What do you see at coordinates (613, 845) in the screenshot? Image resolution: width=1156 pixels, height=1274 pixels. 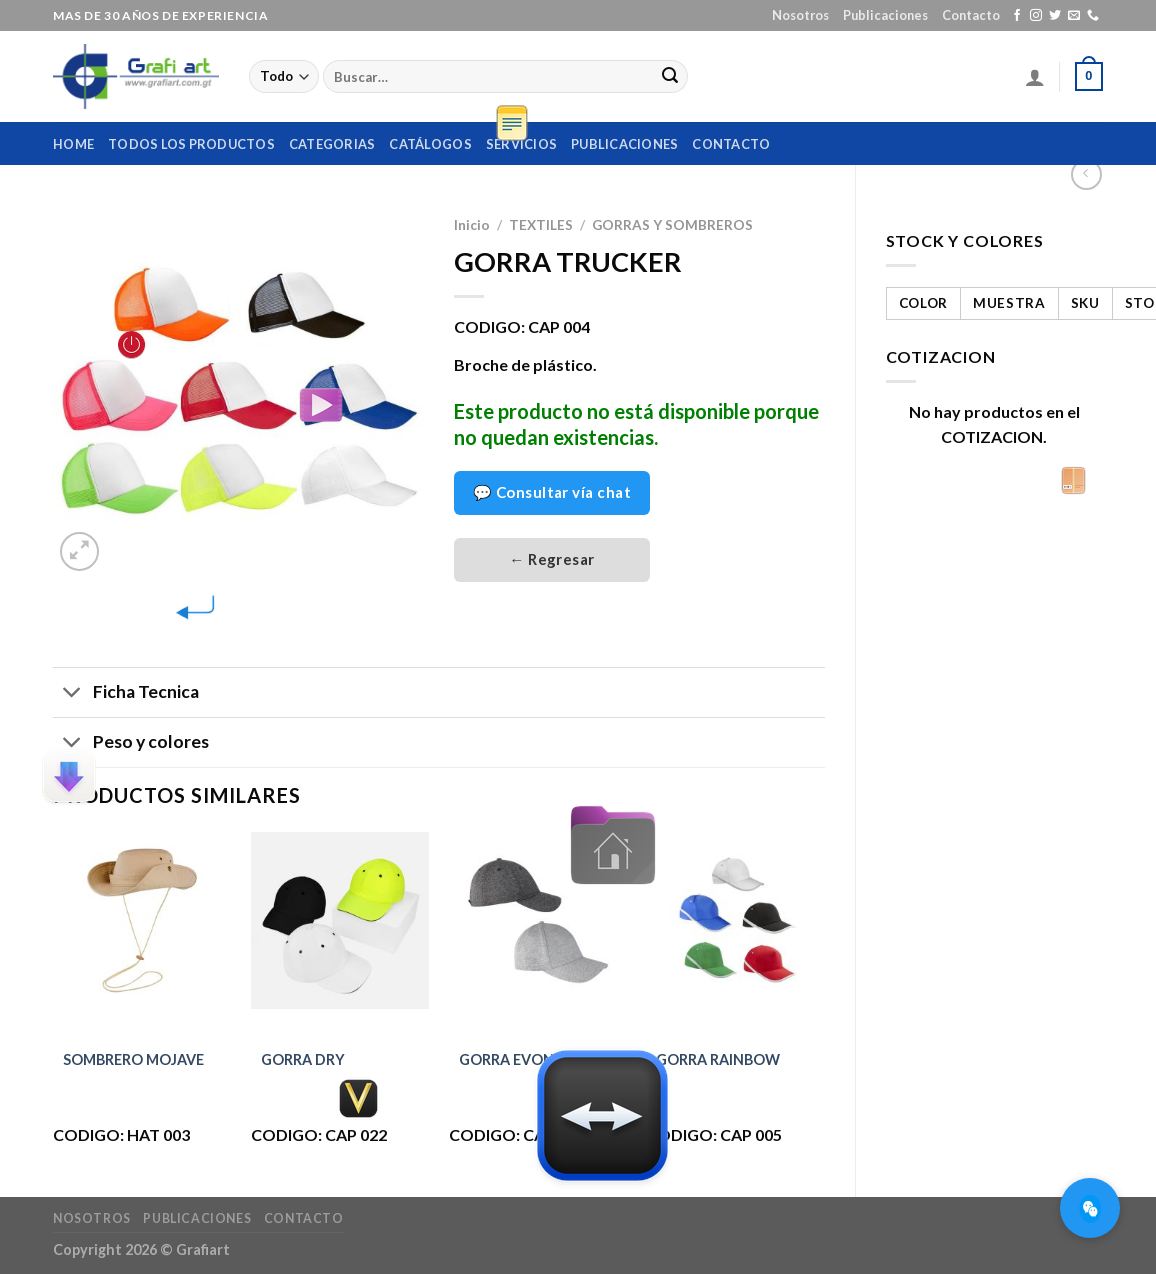 I see `access your home folder` at bounding box center [613, 845].